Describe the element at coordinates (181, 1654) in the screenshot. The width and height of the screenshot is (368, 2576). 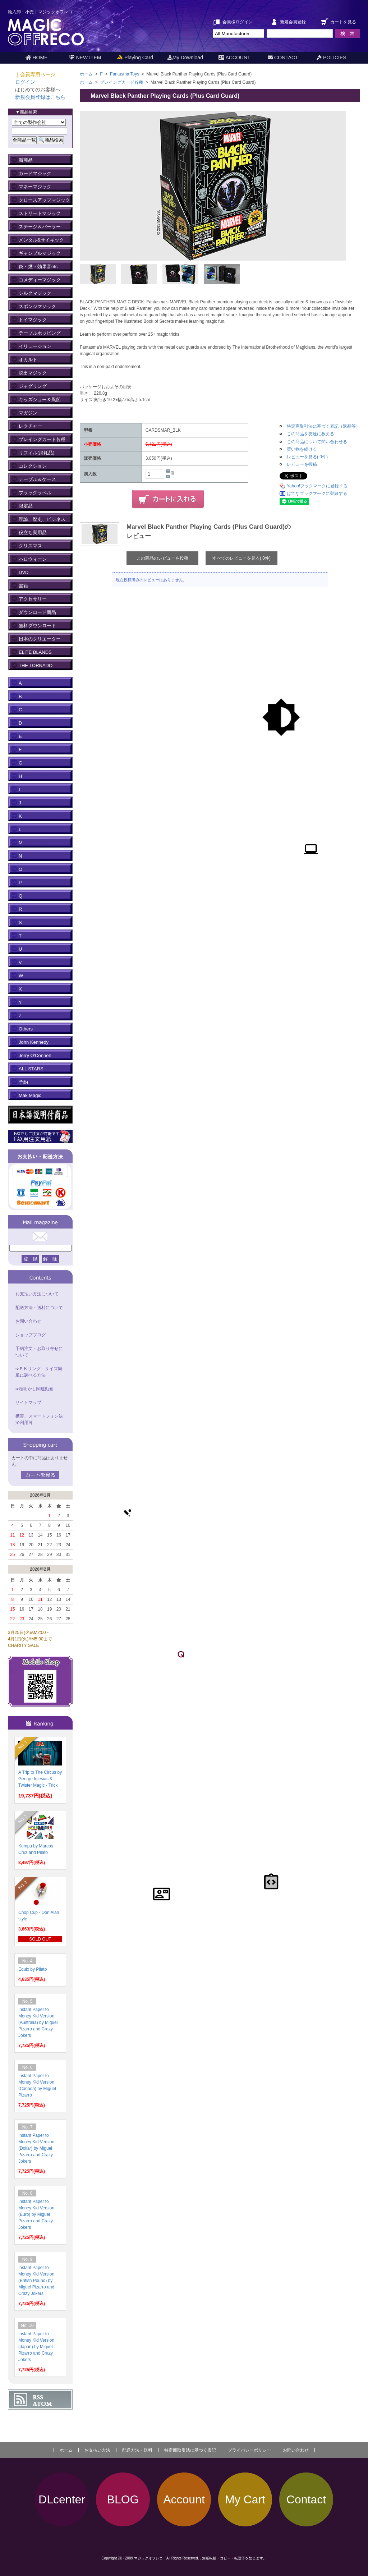
I see `indicates guatemalan quetzal currency` at that location.